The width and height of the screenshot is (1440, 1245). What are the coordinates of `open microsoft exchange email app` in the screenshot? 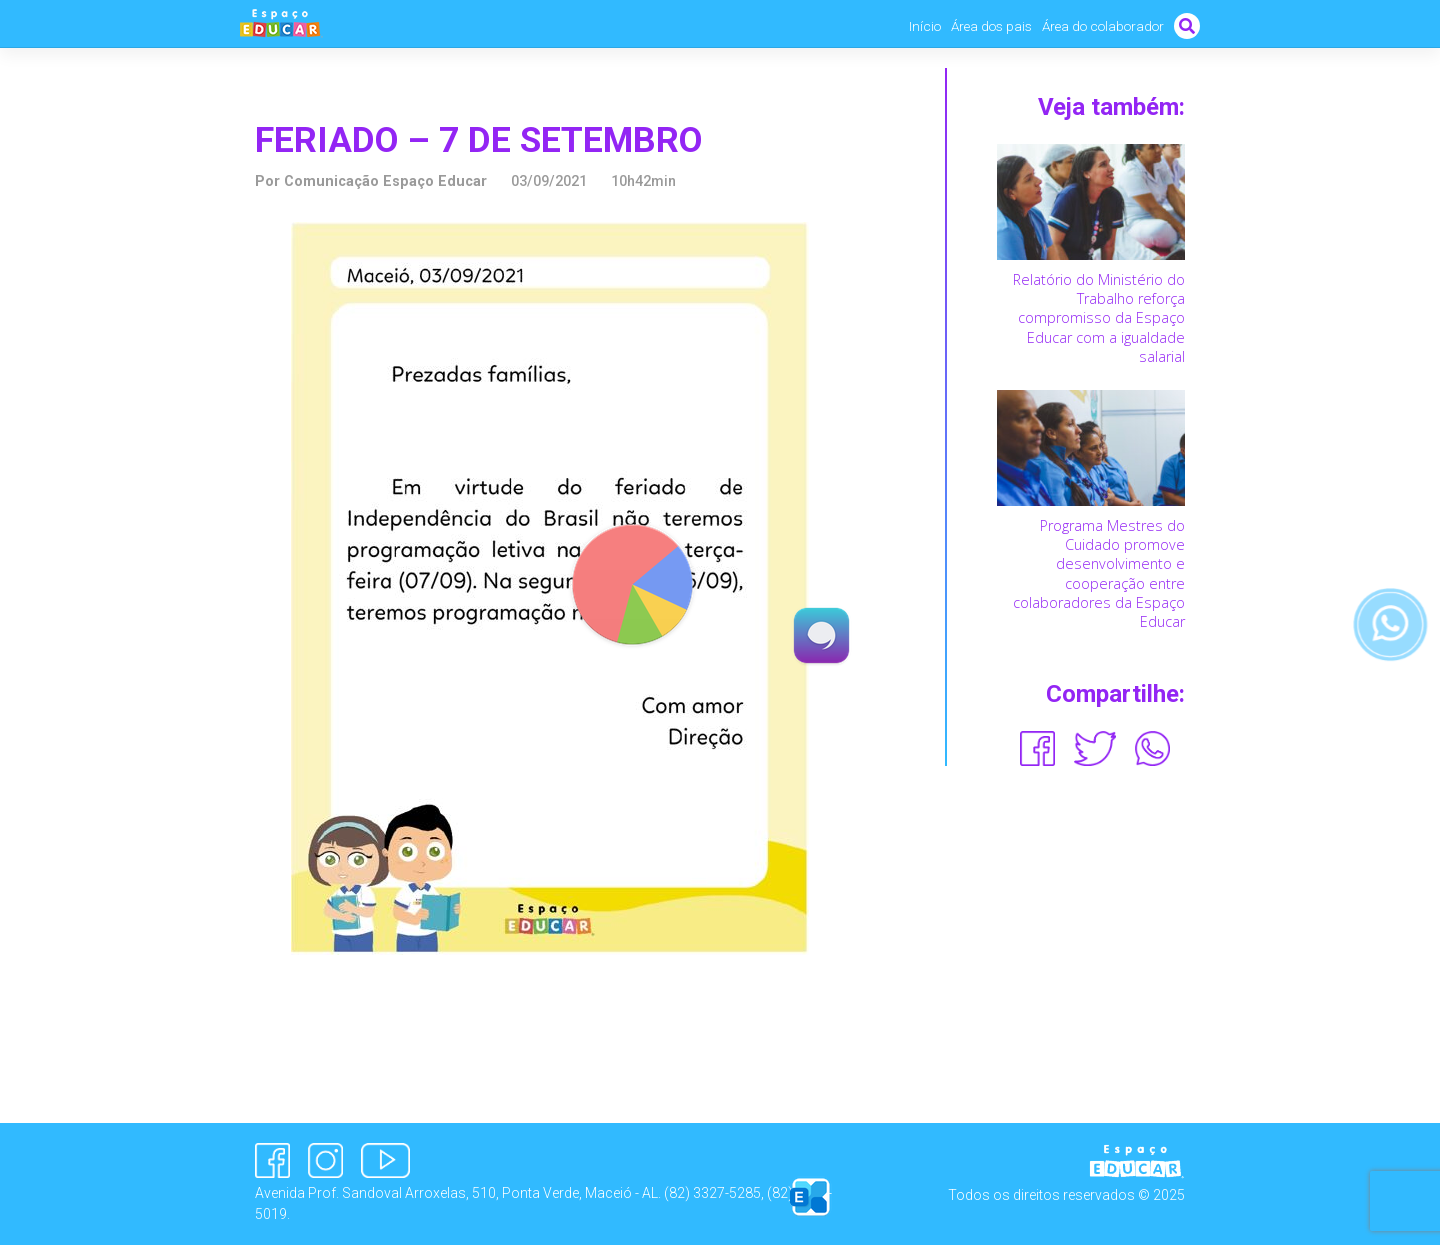 It's located at (811, 1197).